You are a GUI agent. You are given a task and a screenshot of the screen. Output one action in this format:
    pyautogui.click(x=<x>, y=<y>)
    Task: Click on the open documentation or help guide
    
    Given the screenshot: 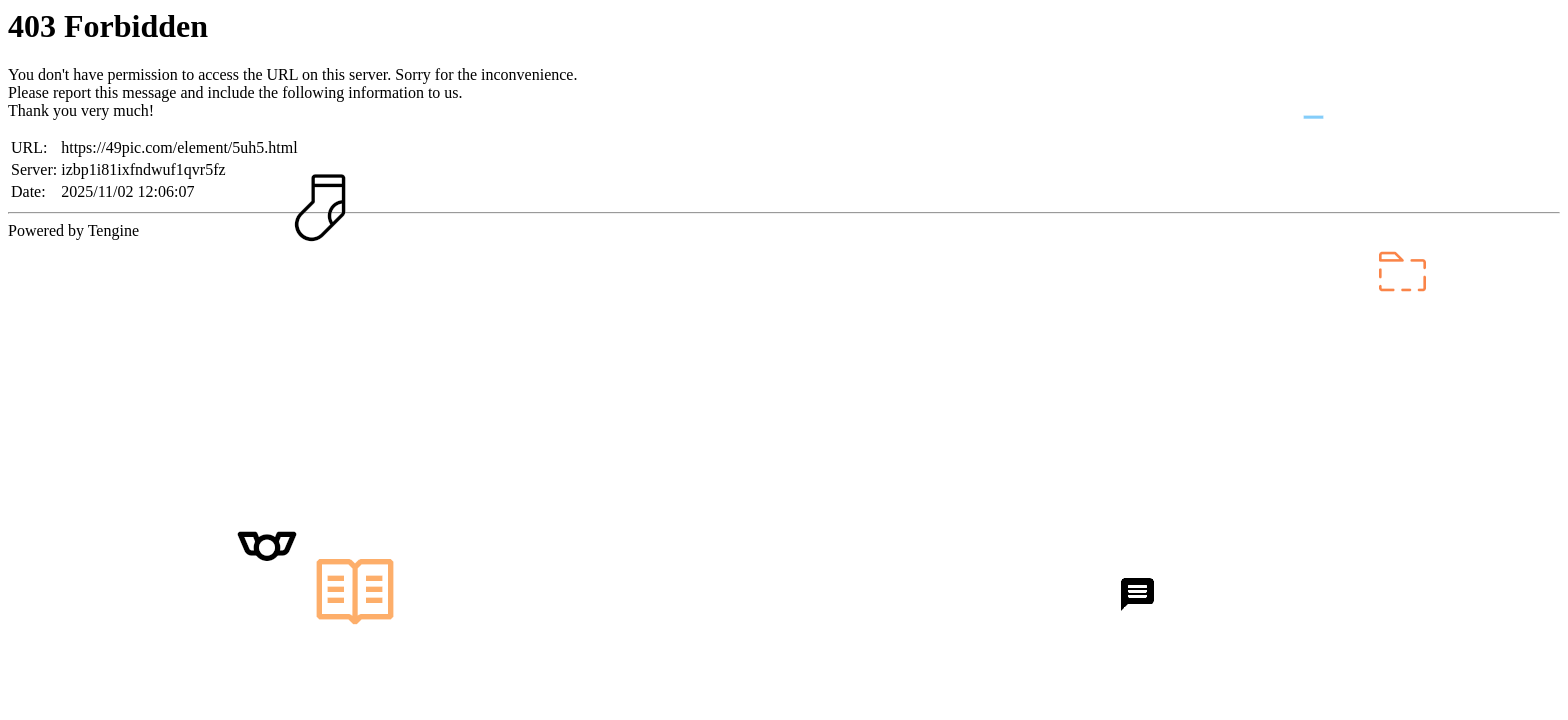 What is the action you would take?
    pyautogui.click(x=355, y=592)
    